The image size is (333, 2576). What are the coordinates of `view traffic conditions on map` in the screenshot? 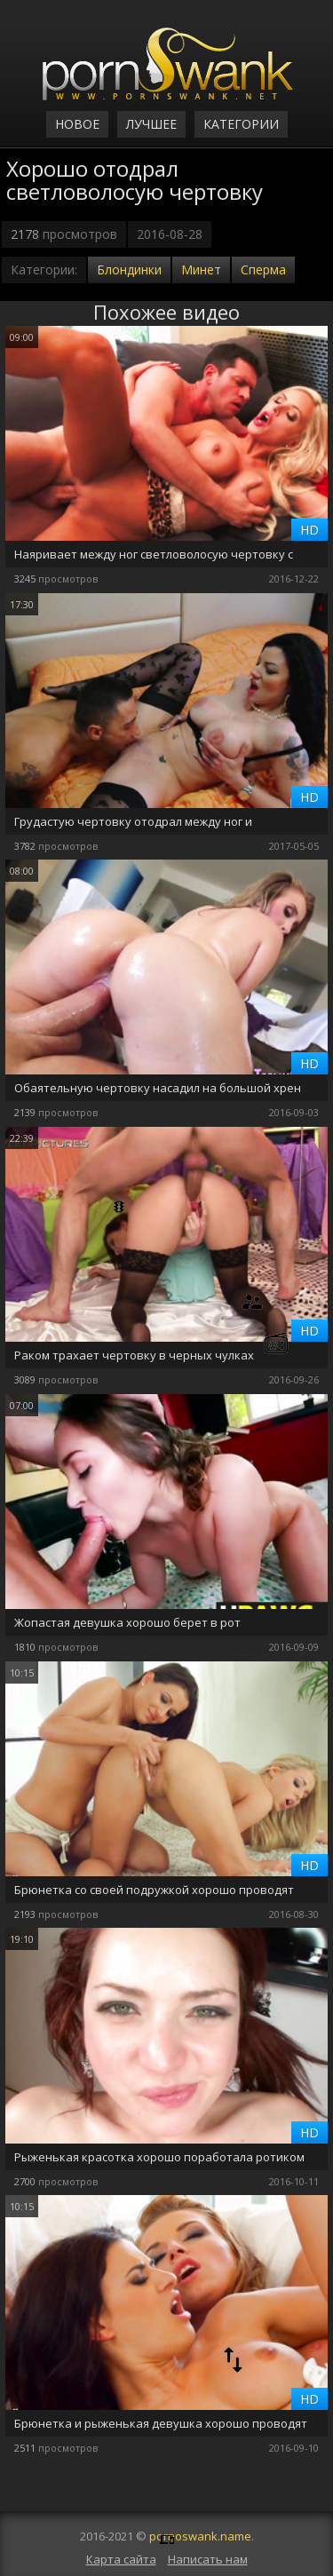 It's located at (119, 1207).